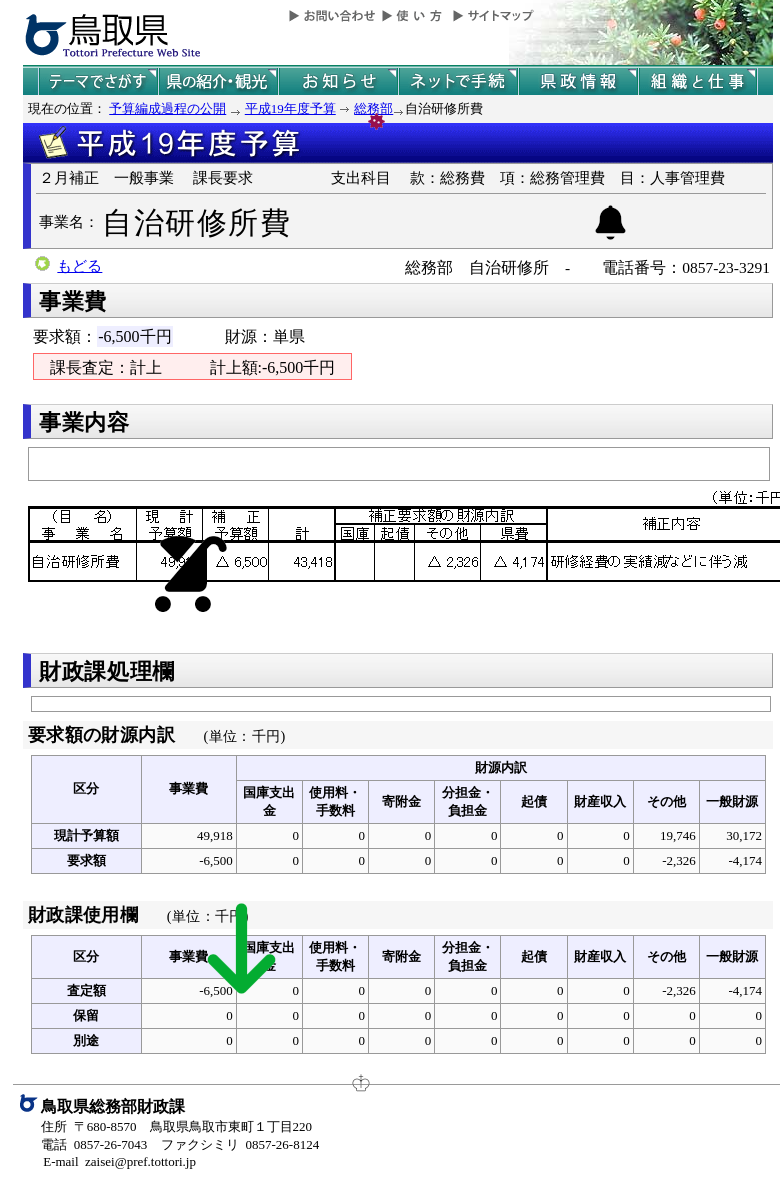  What do you see at coordinates (241, 948) in the screenshot?
I see `scroll down or view more content` at bounding box center [241, 948].